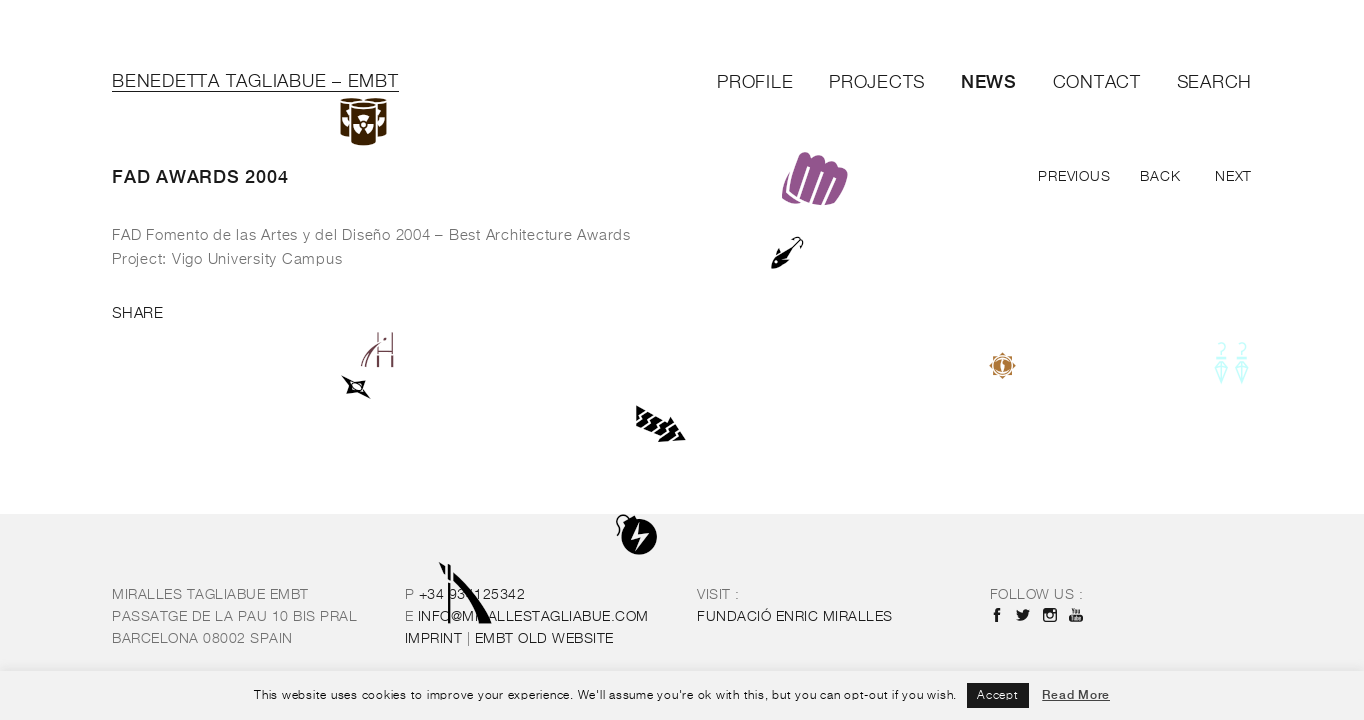 This screenshot has height=720, width=1364. I want to click on access fishing mini-game or activity, so click(787, 252).